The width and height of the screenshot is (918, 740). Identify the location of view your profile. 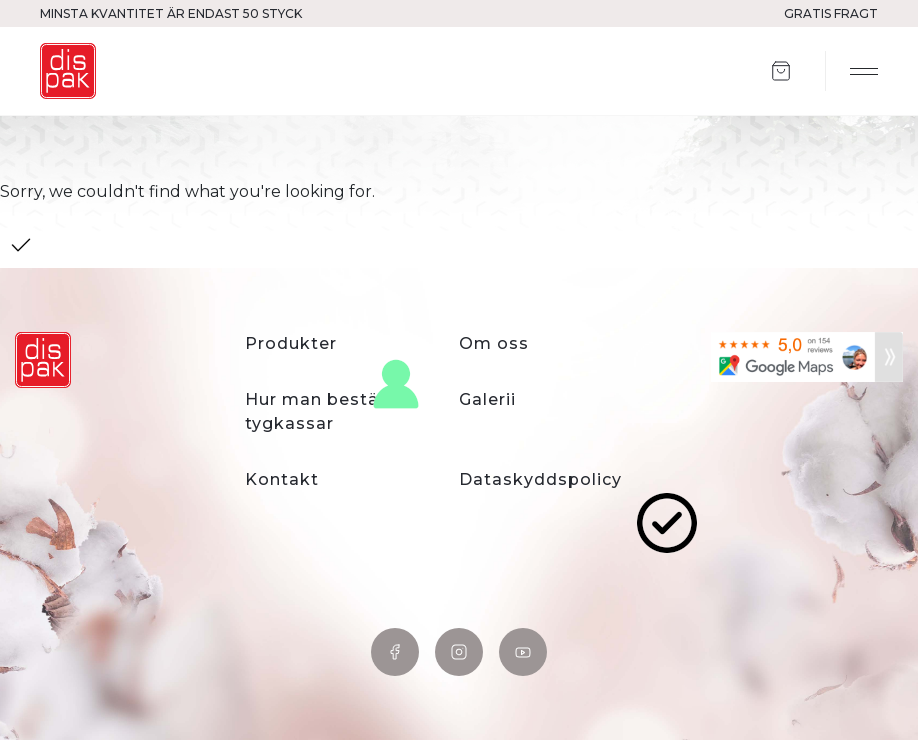
(396, 386).